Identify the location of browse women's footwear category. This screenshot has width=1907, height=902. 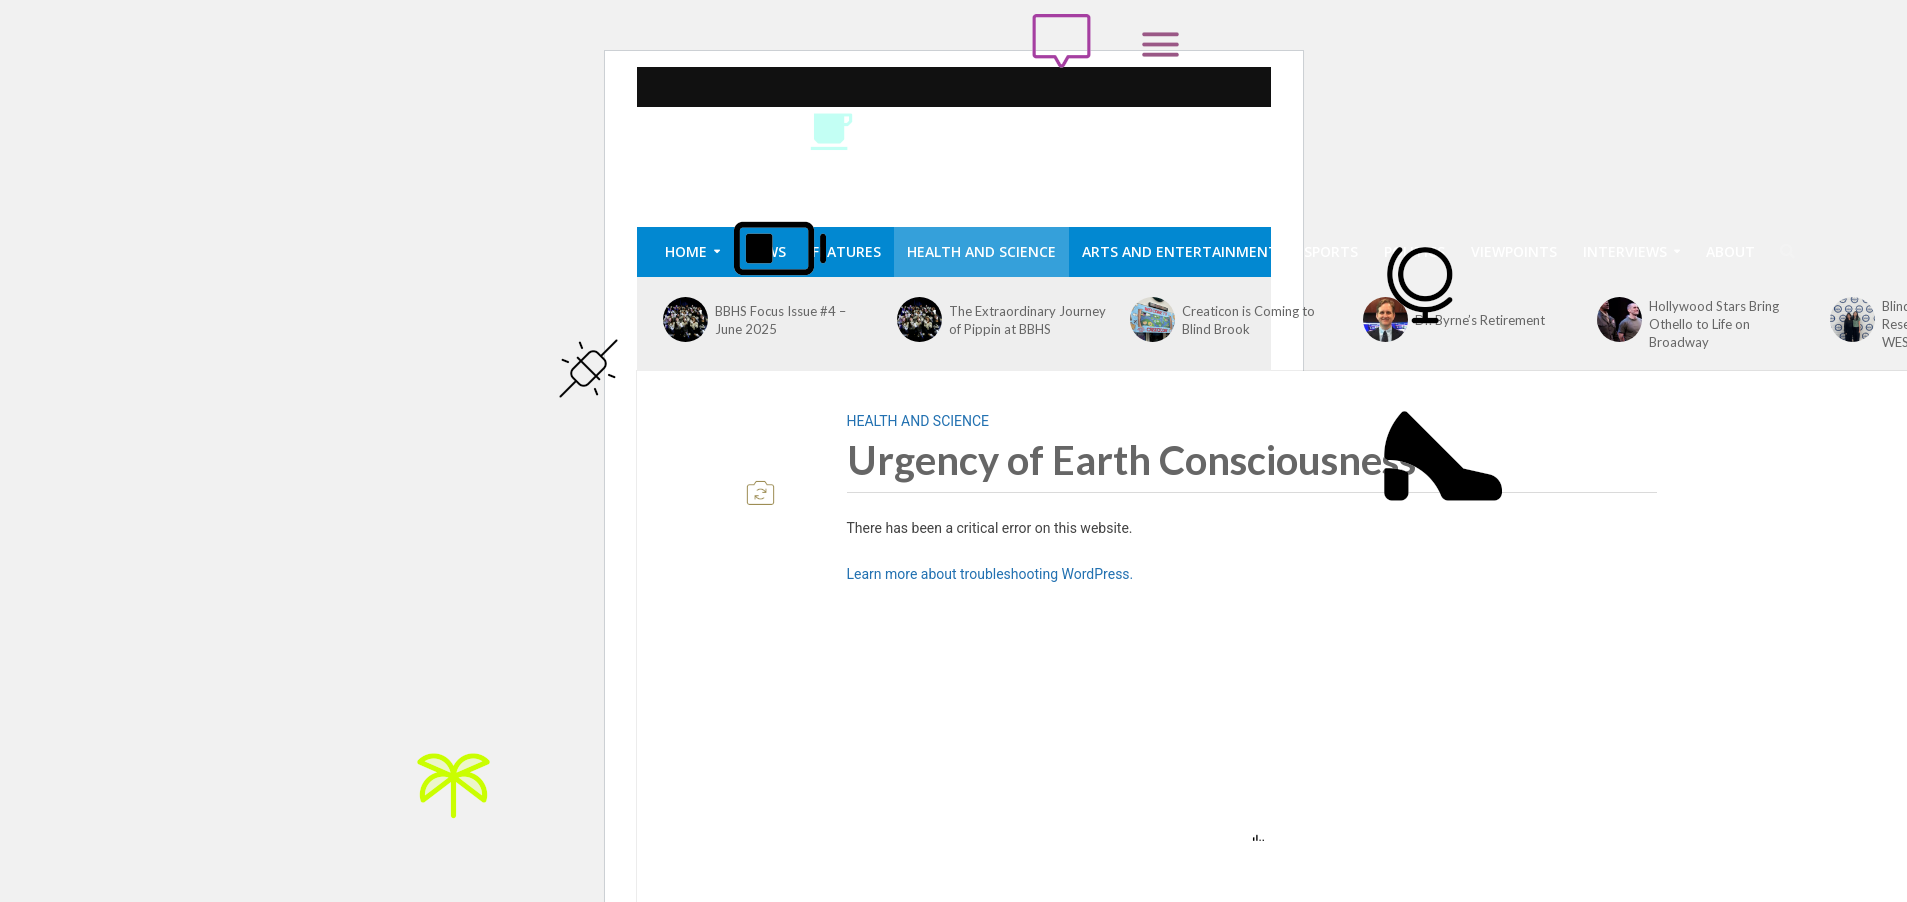
(1437, 460).